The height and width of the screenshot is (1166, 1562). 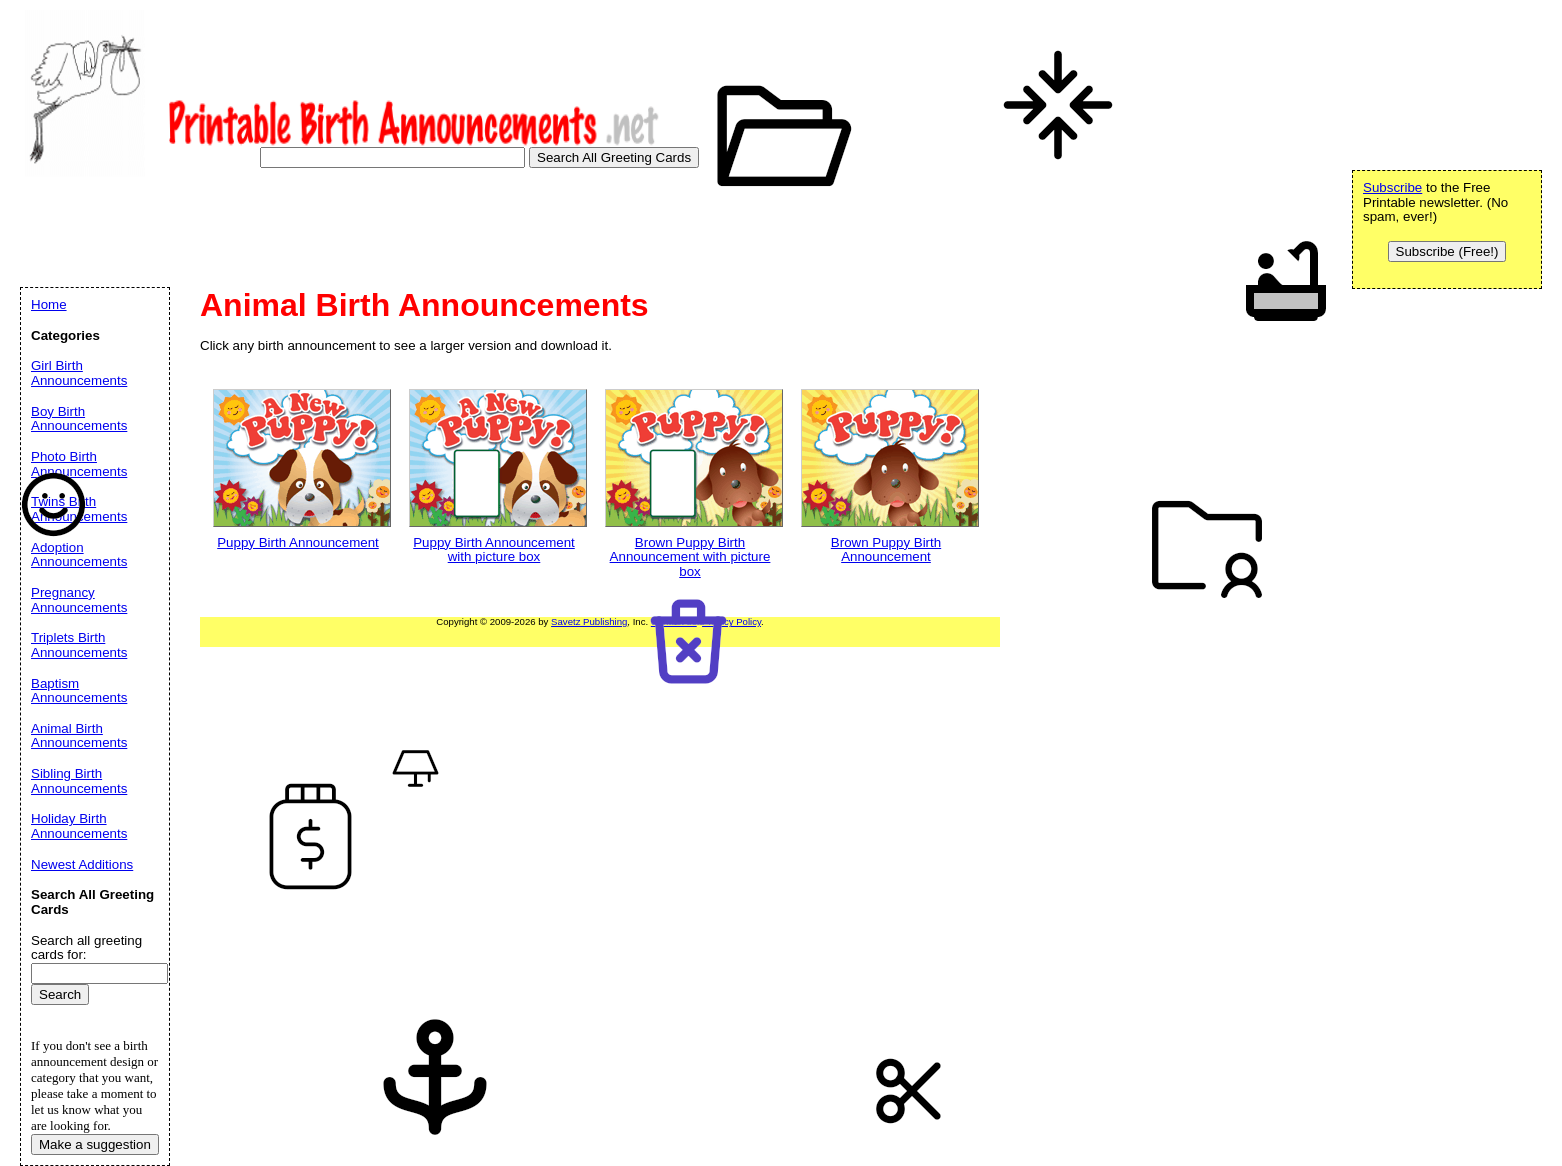 What do you see at coordinates (415, 768) in the screenshot?
I see `toggle desk lamp or reading light` at bounding box center [415, 768].